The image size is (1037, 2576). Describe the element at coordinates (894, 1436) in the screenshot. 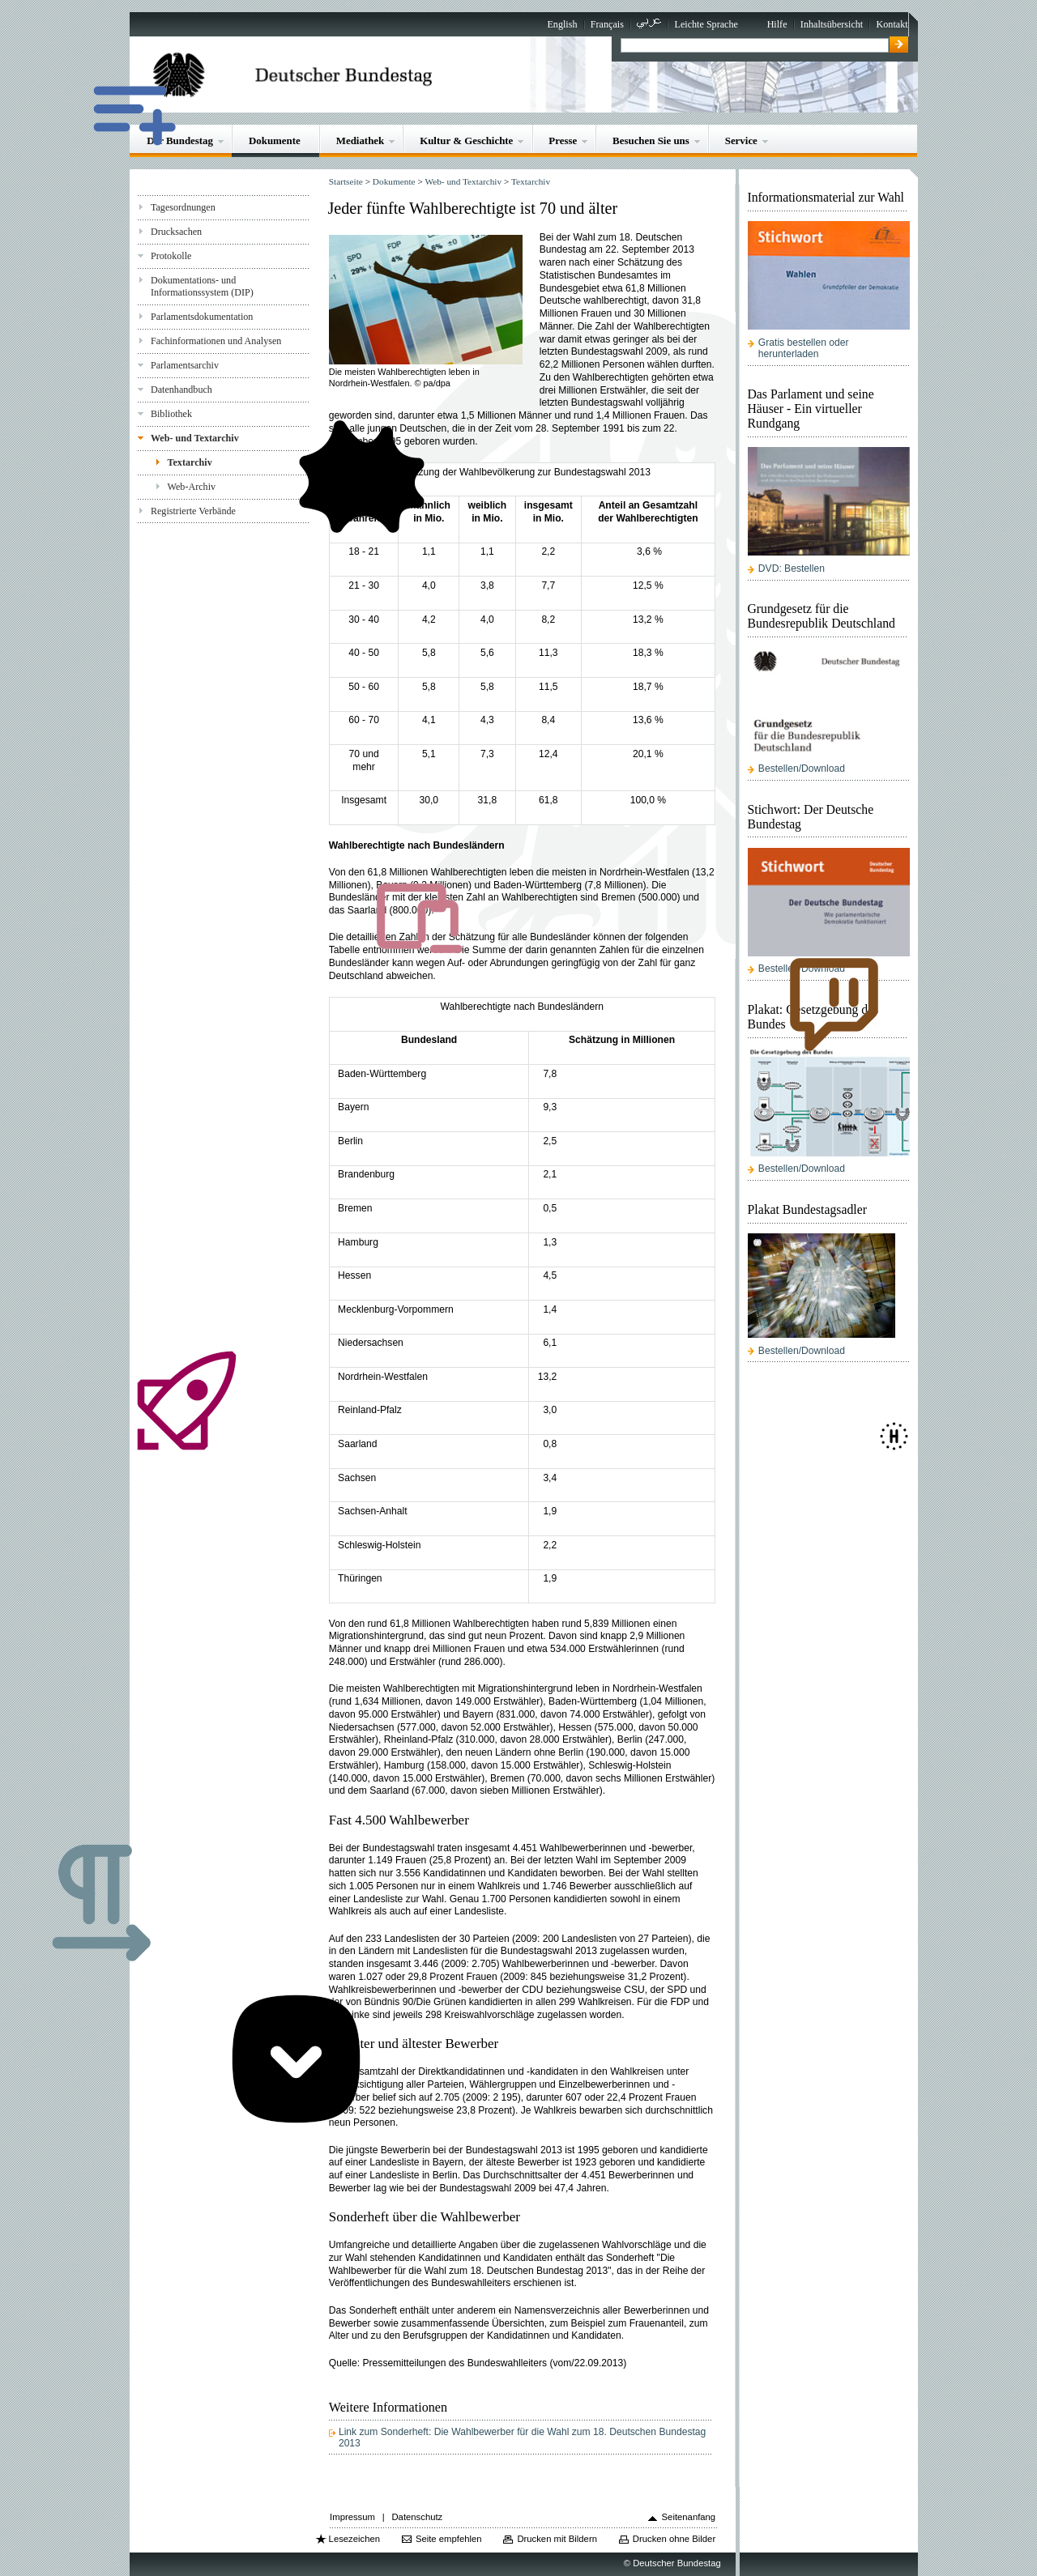

I see `indicates a pending or in-progress hospital/health service` at that location.